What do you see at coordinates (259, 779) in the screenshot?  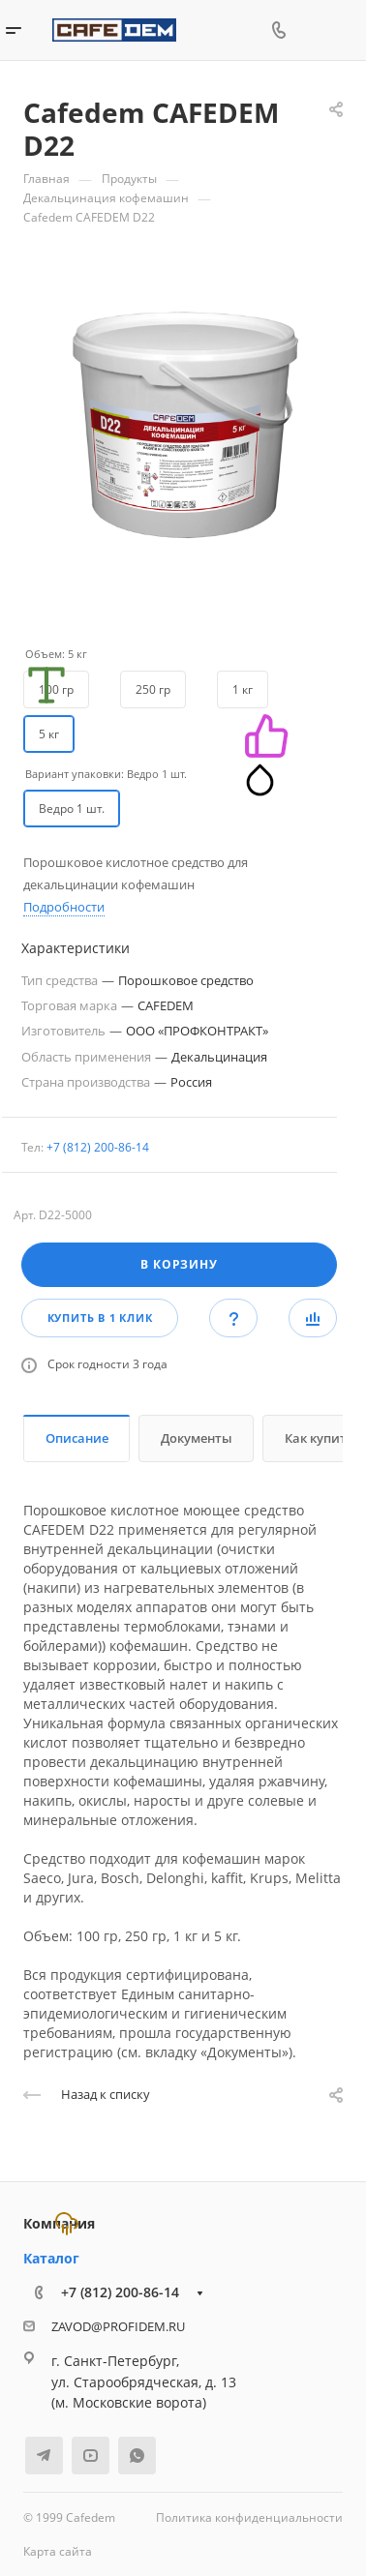 I see `adjust humidity or water settings` at bounding box center [259, 779].